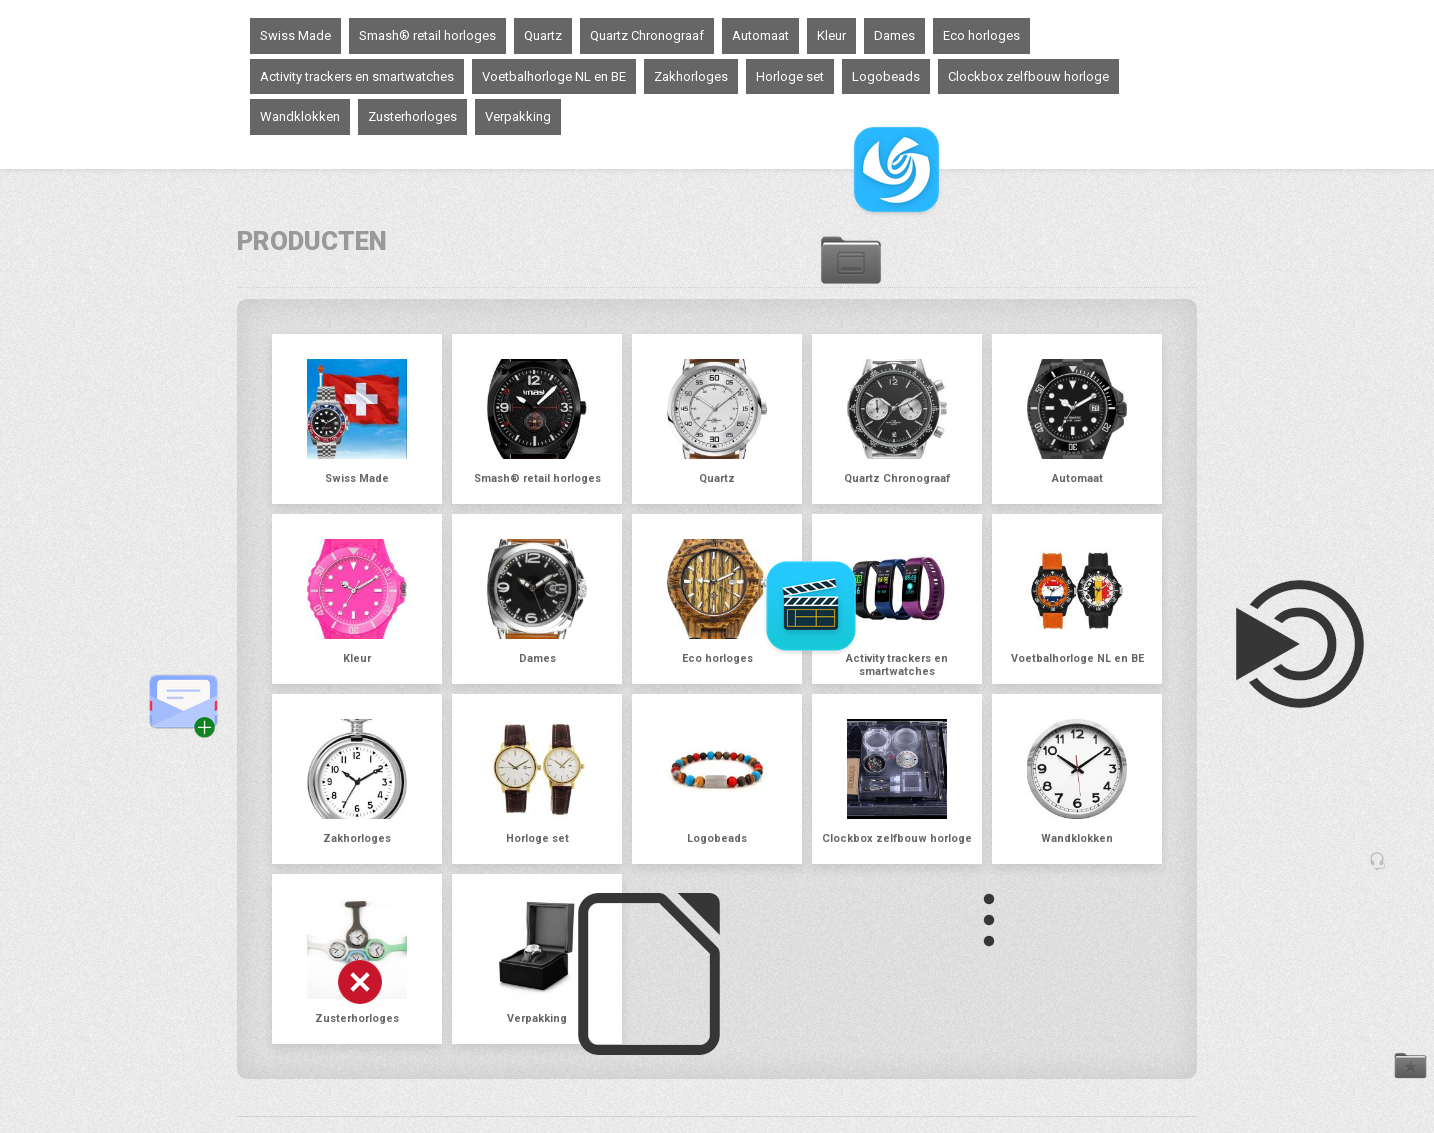 The height and width of the screenshot is (1133, 1434). Describe the element at coordinates (896, 169) in the screenshot. I see `open deepin operating system settings or app store` at that location.